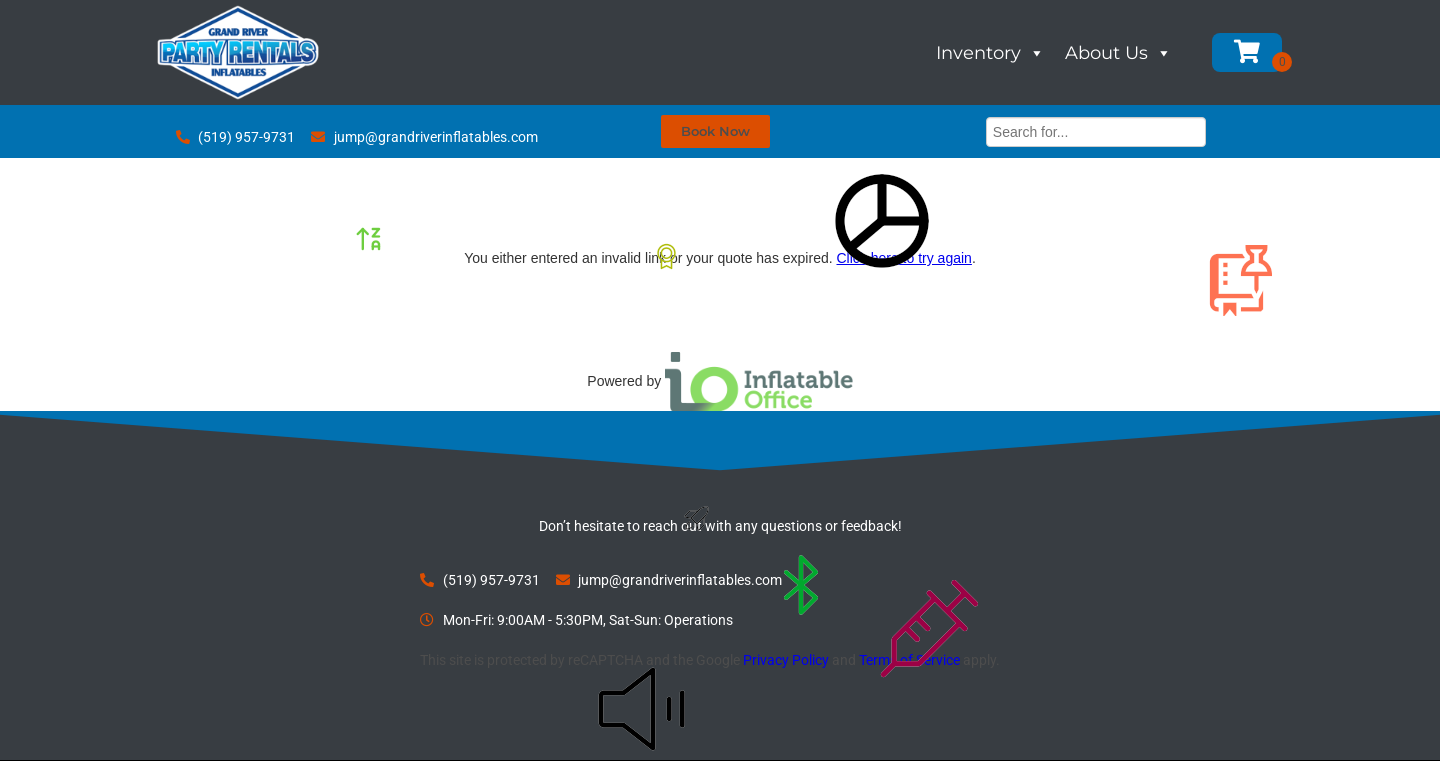 The image size is (1440, 761). I want to click on launch or deploy a project, so click(697, 518).